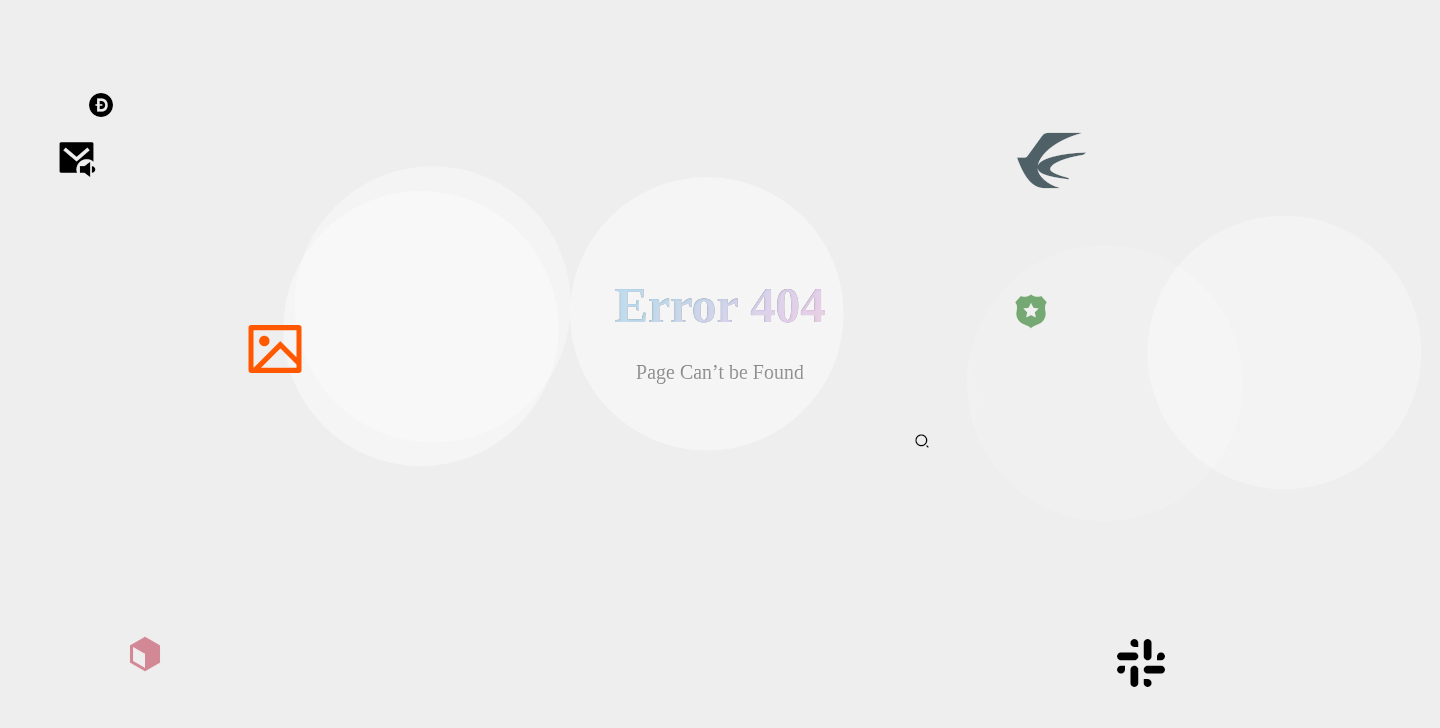 The height and width of the screenshot is (728, 1440). I want to click on view dogecoin wallet or balance, so click(101, 105).